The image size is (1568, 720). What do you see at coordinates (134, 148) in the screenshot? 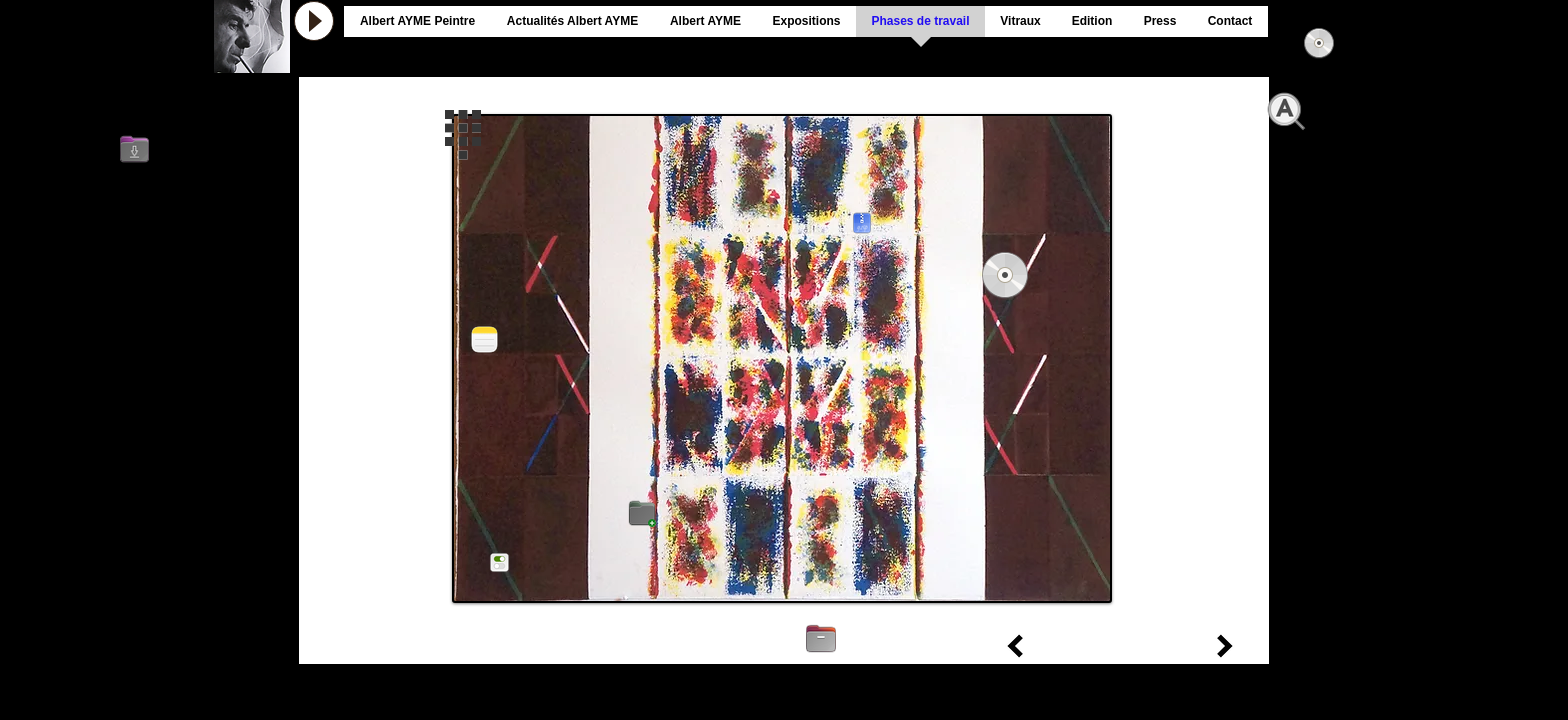
I see `access your downloads folder` at bounding box center [134, 148].